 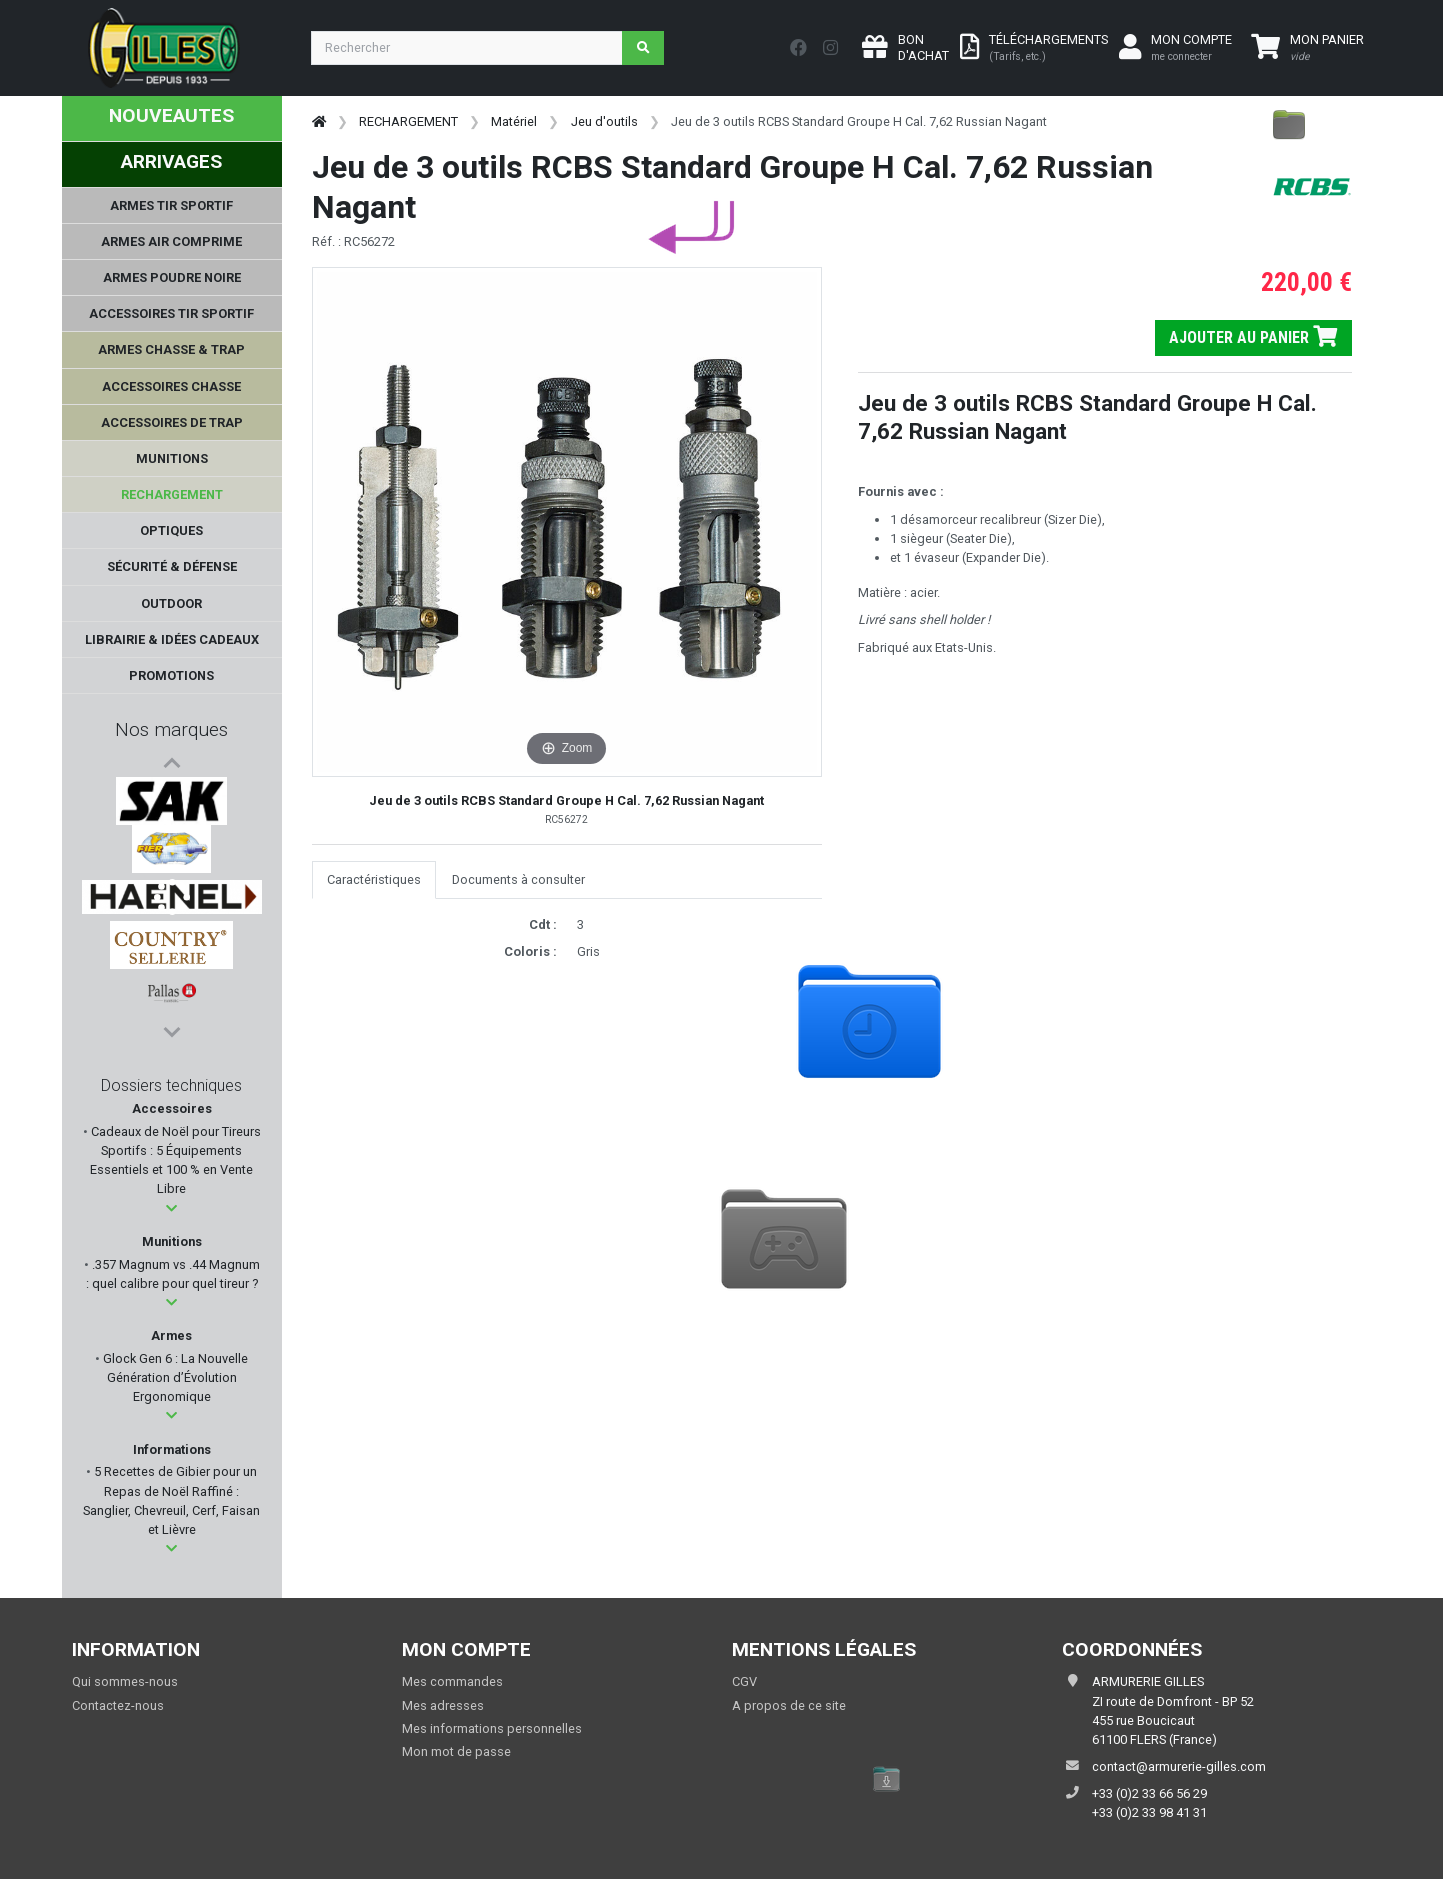 I want to click on open your games folder, so click(x=784, y=1239).